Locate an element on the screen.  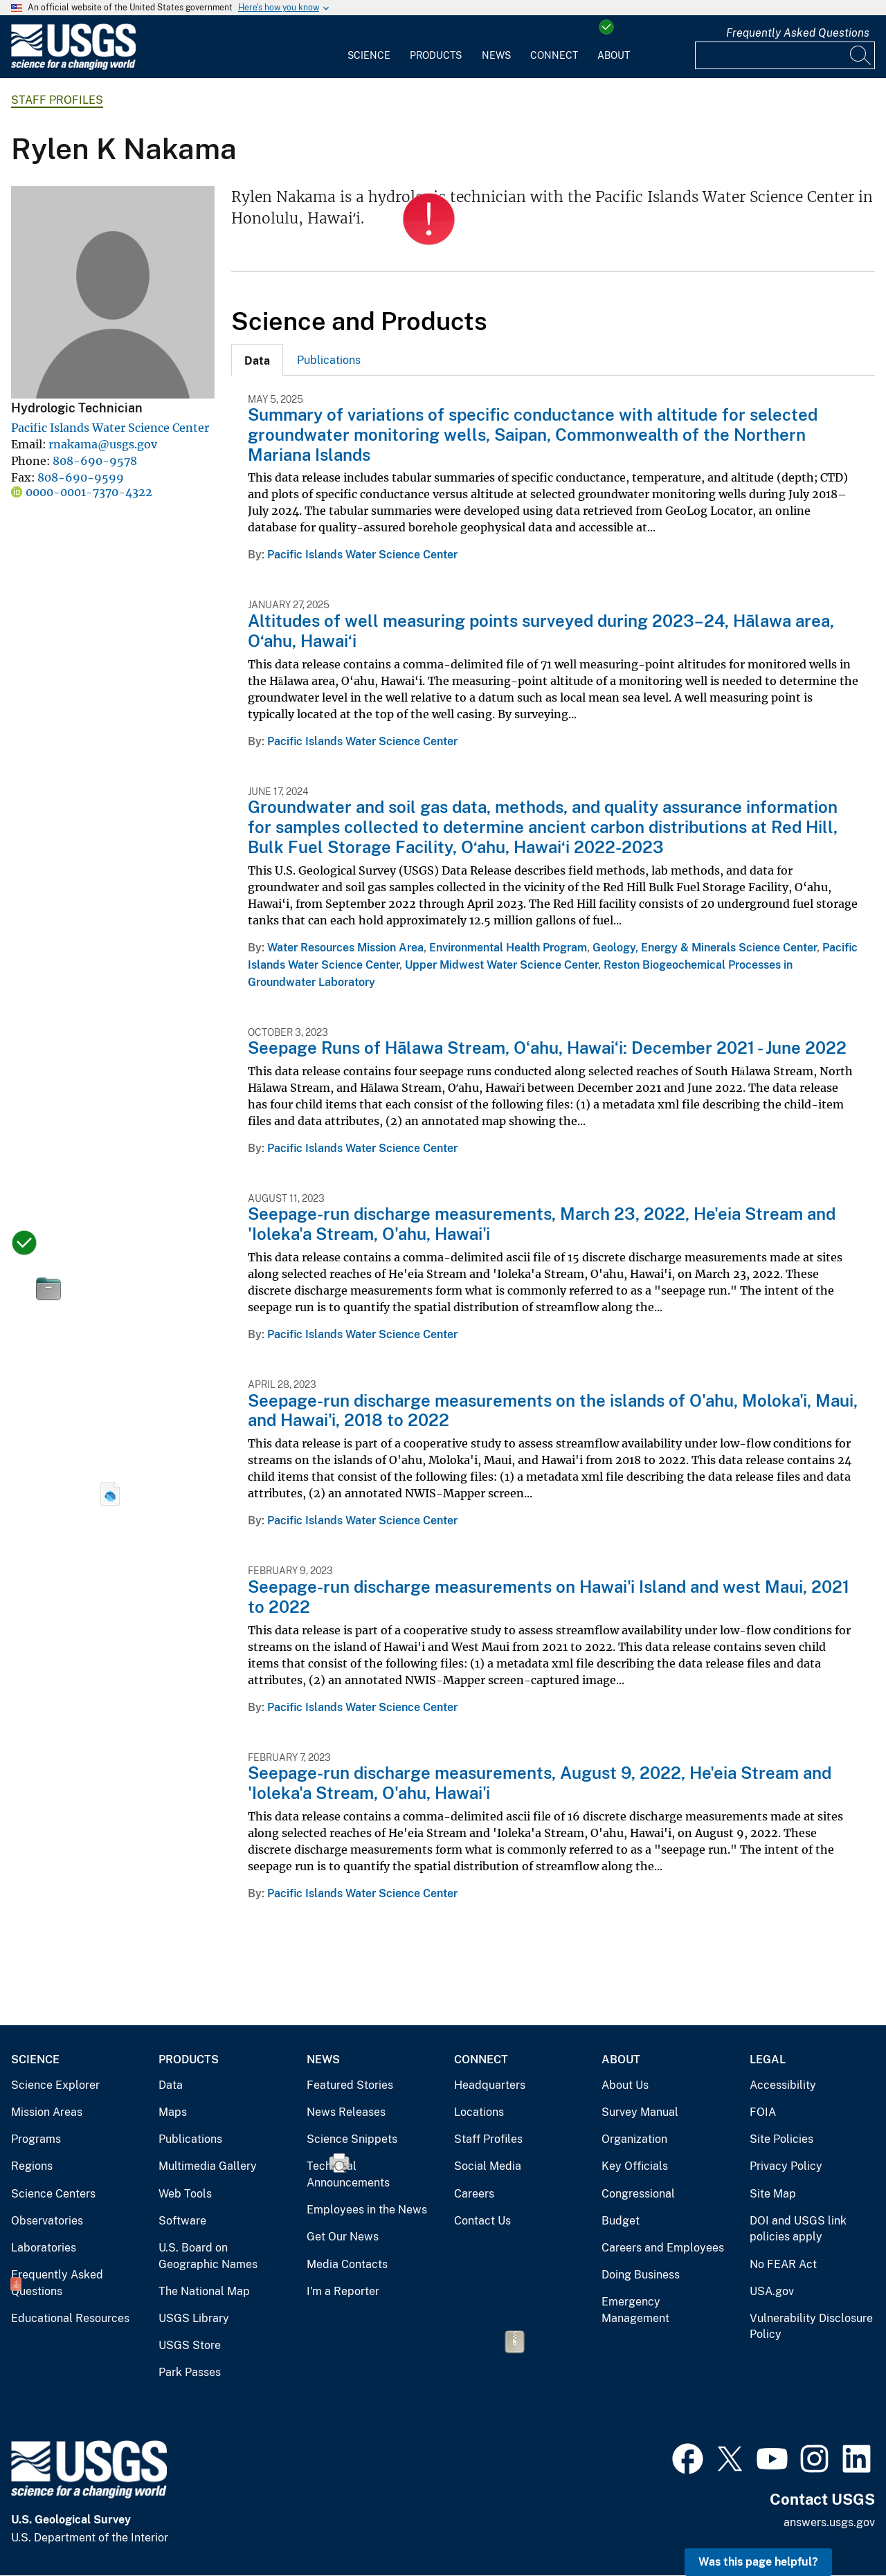
preview document before printing is located at coordinates (339, 2163).